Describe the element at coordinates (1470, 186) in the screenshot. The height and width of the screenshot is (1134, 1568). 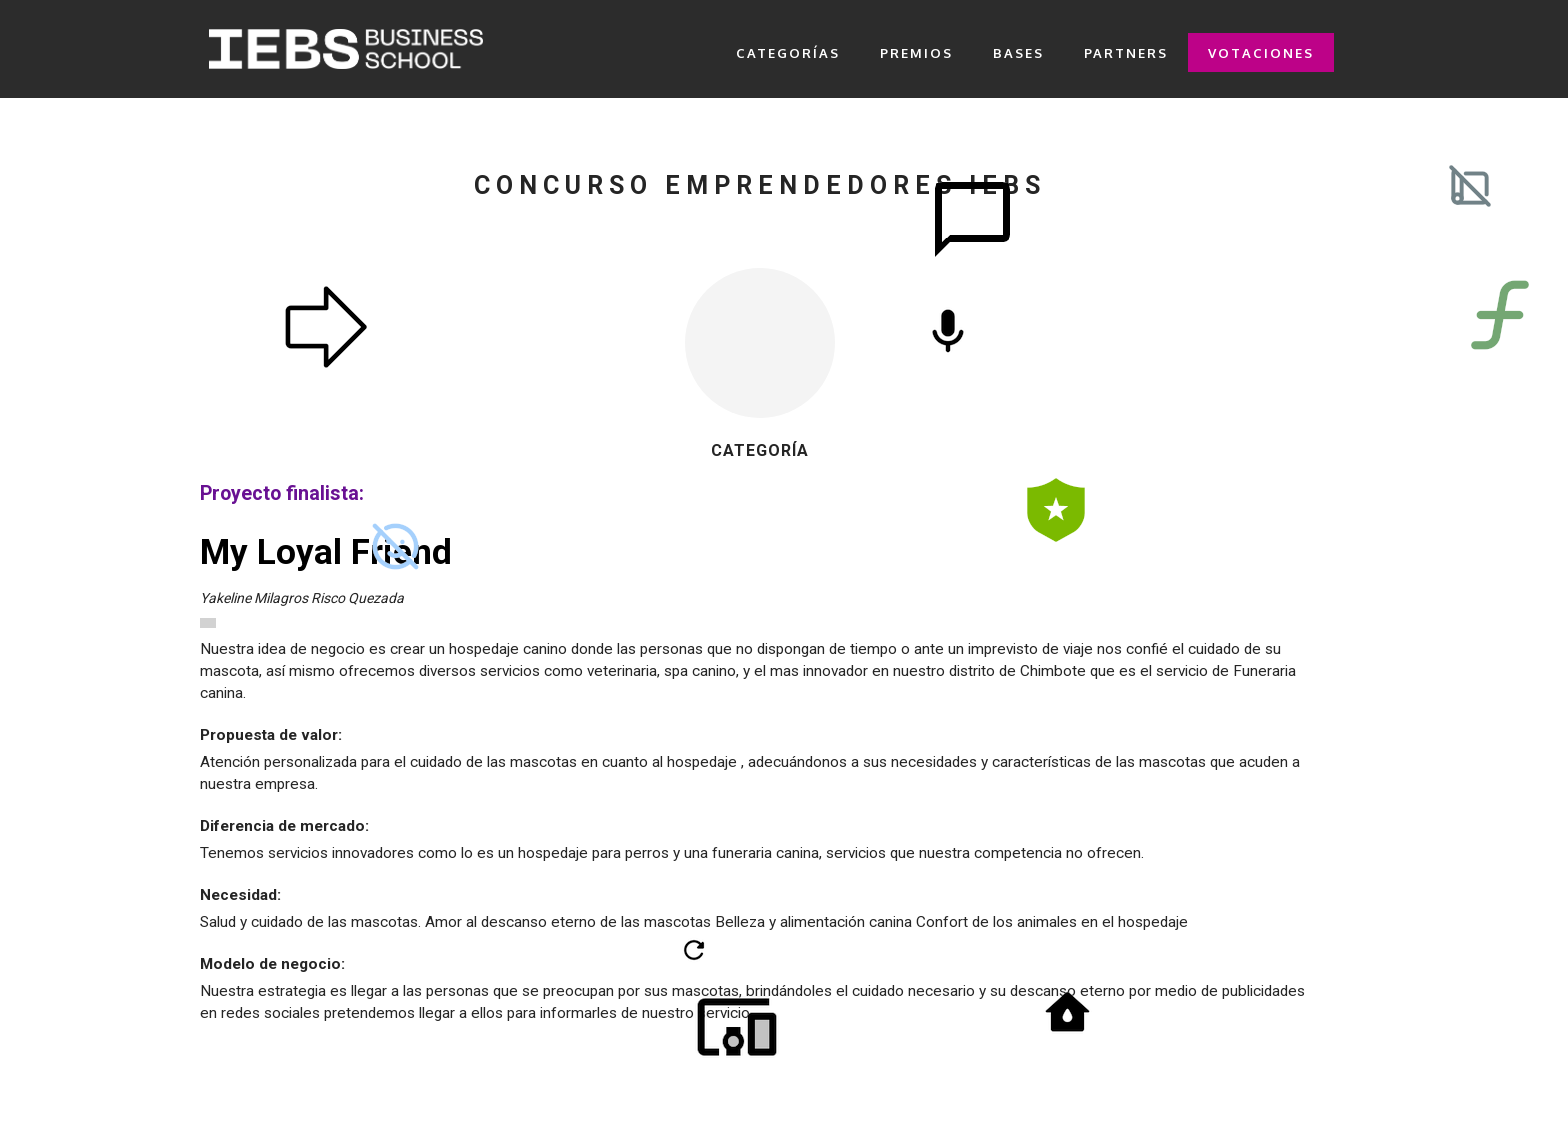
I see `disable wallpaper display` at that location.